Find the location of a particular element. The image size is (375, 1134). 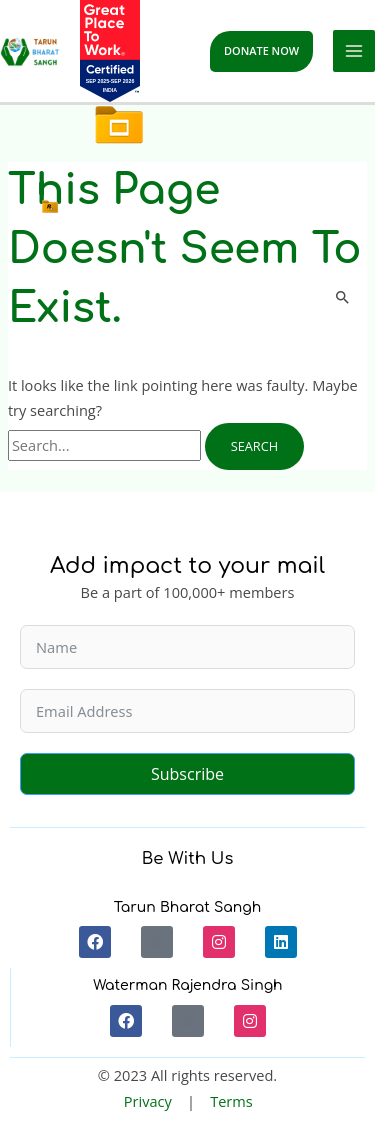

folder containing Rockstar Games files or installations is located at coordinates (50, 207).